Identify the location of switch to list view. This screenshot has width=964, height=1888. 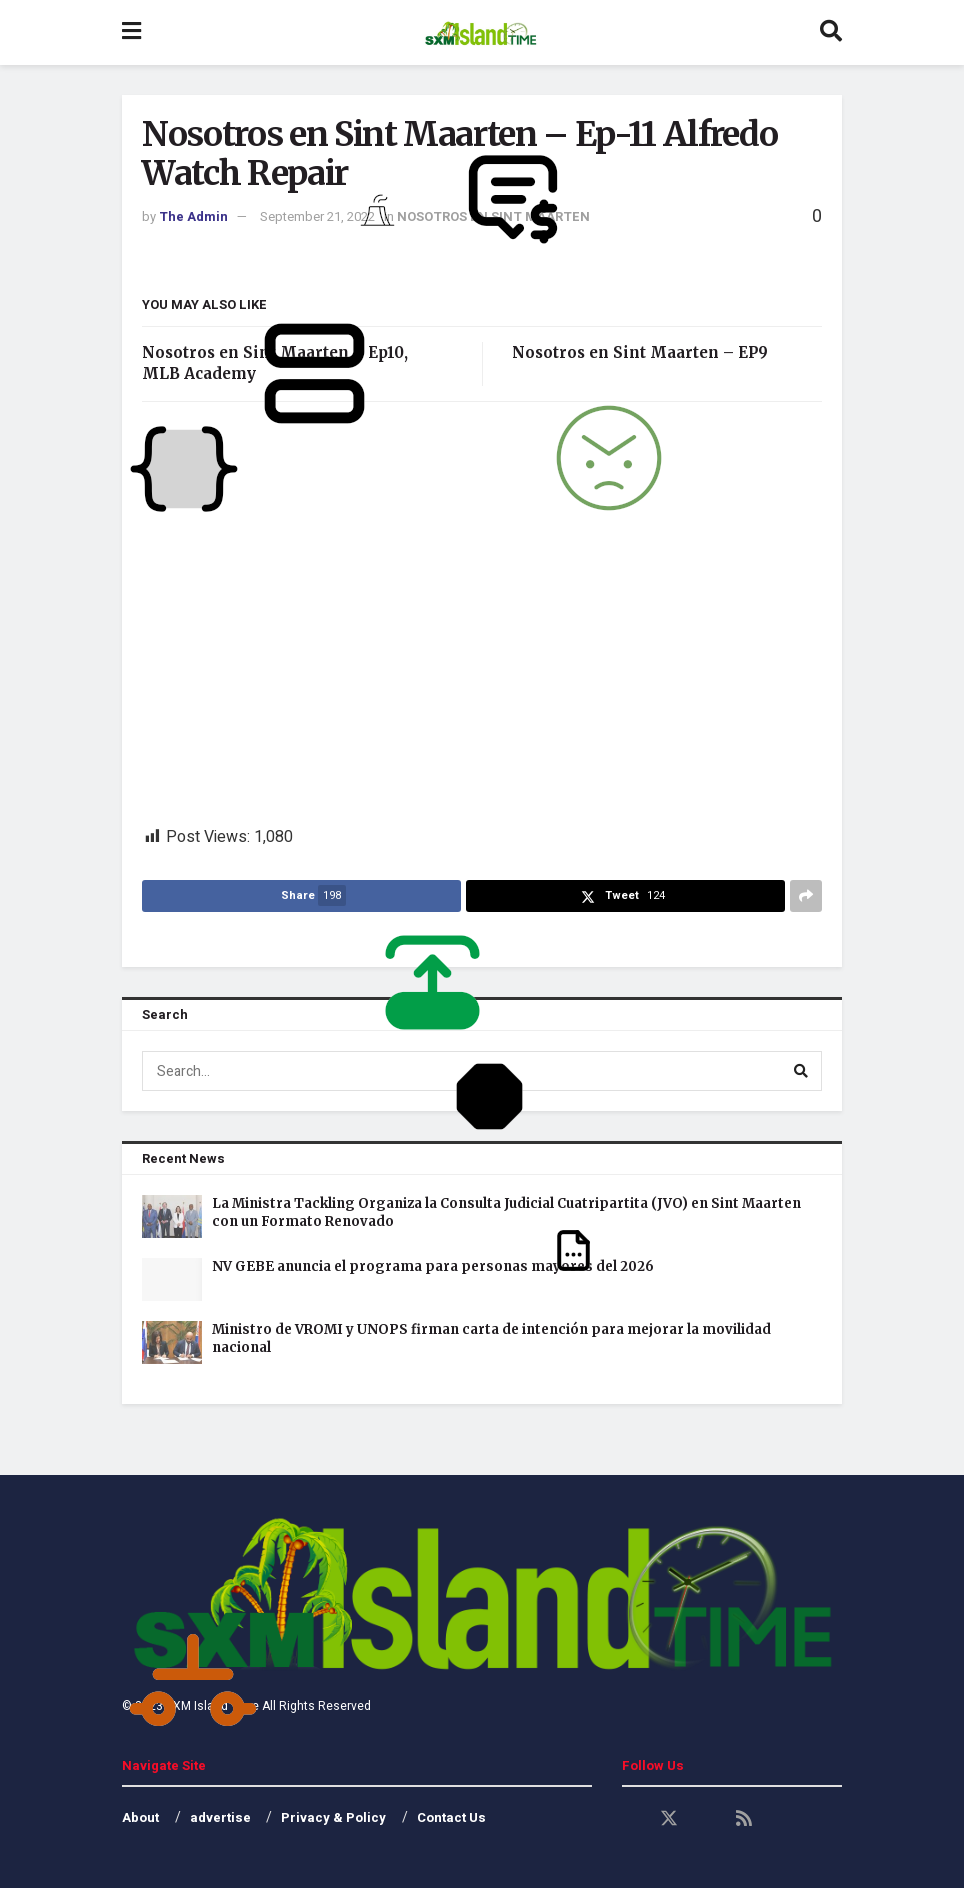
(314, 373).